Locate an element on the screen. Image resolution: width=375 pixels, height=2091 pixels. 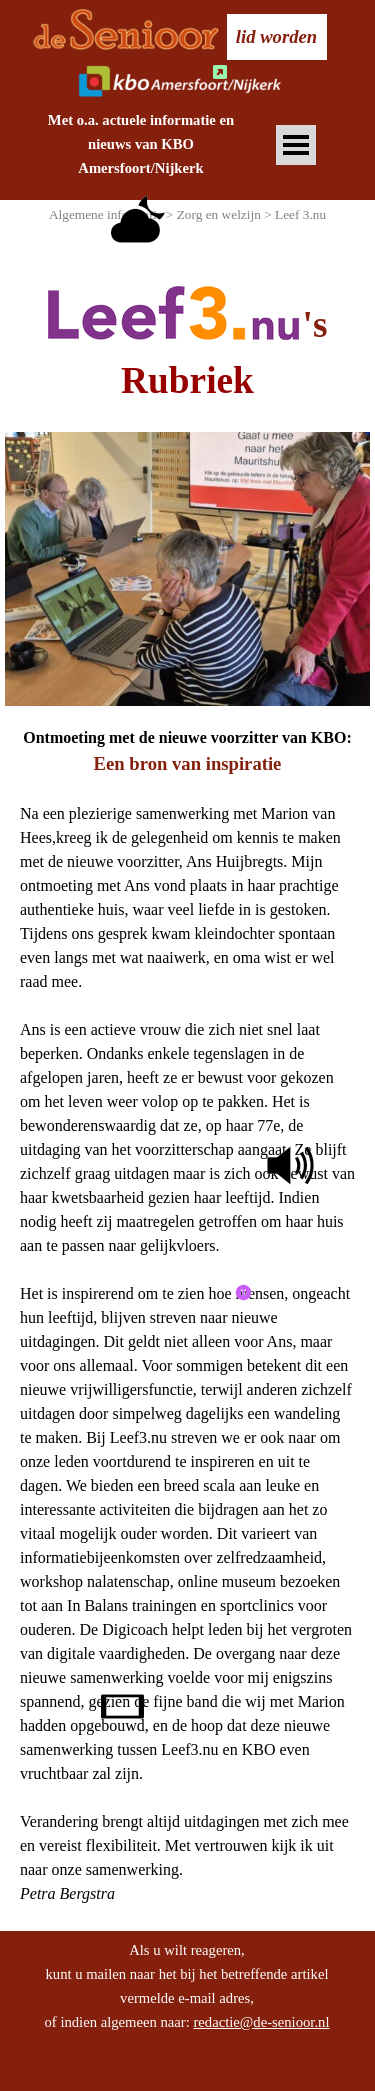
pause media playback is located at coordinates (243, 1292).